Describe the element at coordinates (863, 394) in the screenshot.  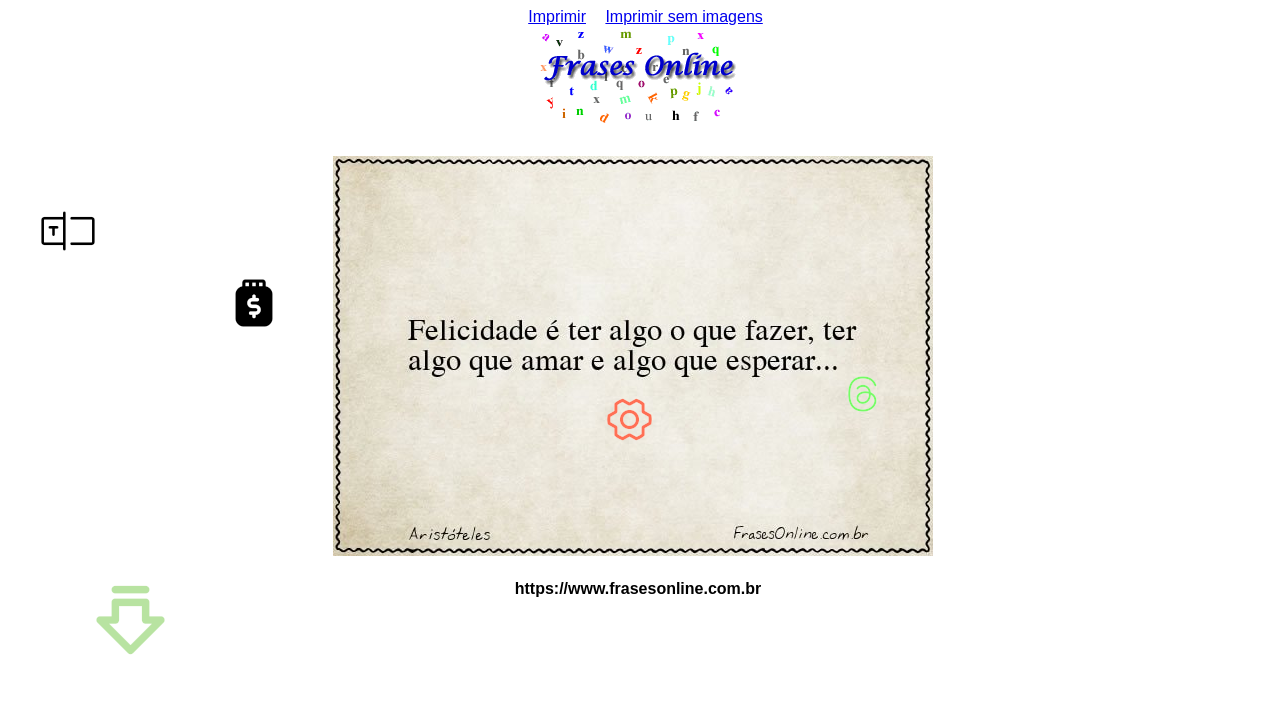
I see `open the Threads app` at that location.